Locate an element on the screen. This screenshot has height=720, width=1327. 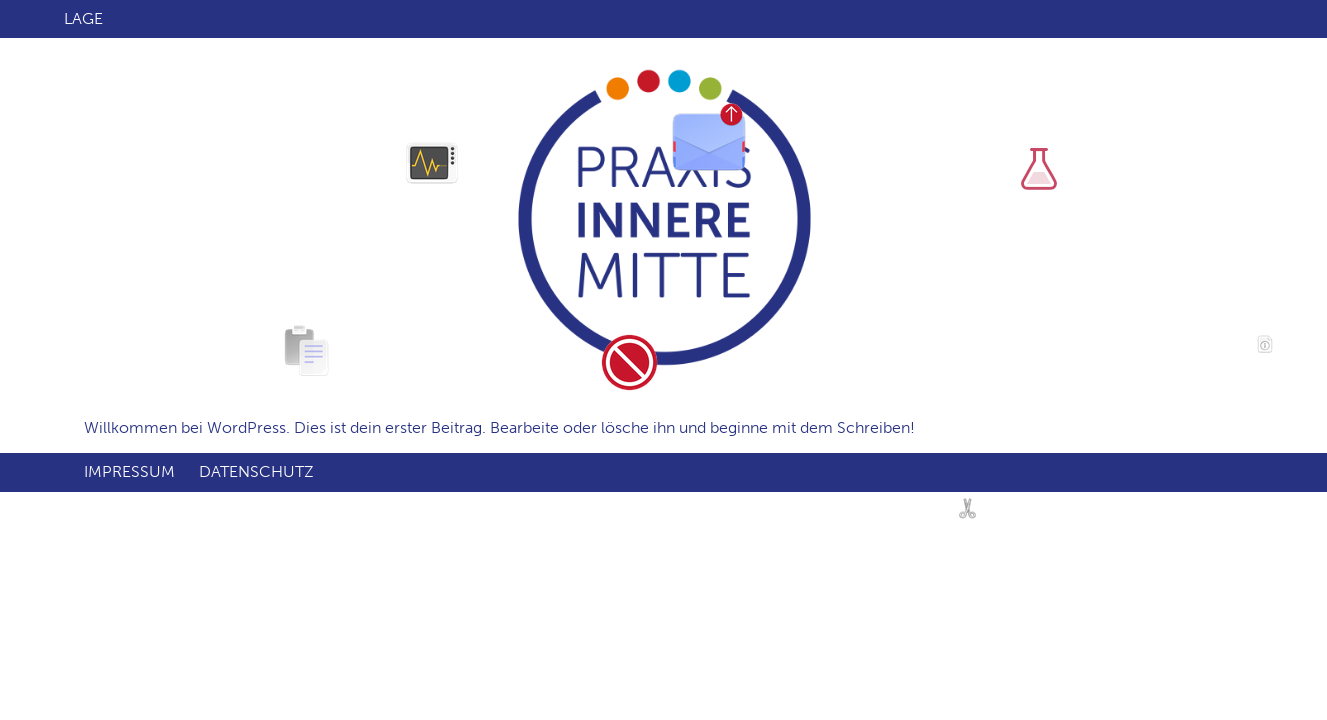
delete selected email message is located at coordinates (629, 362).